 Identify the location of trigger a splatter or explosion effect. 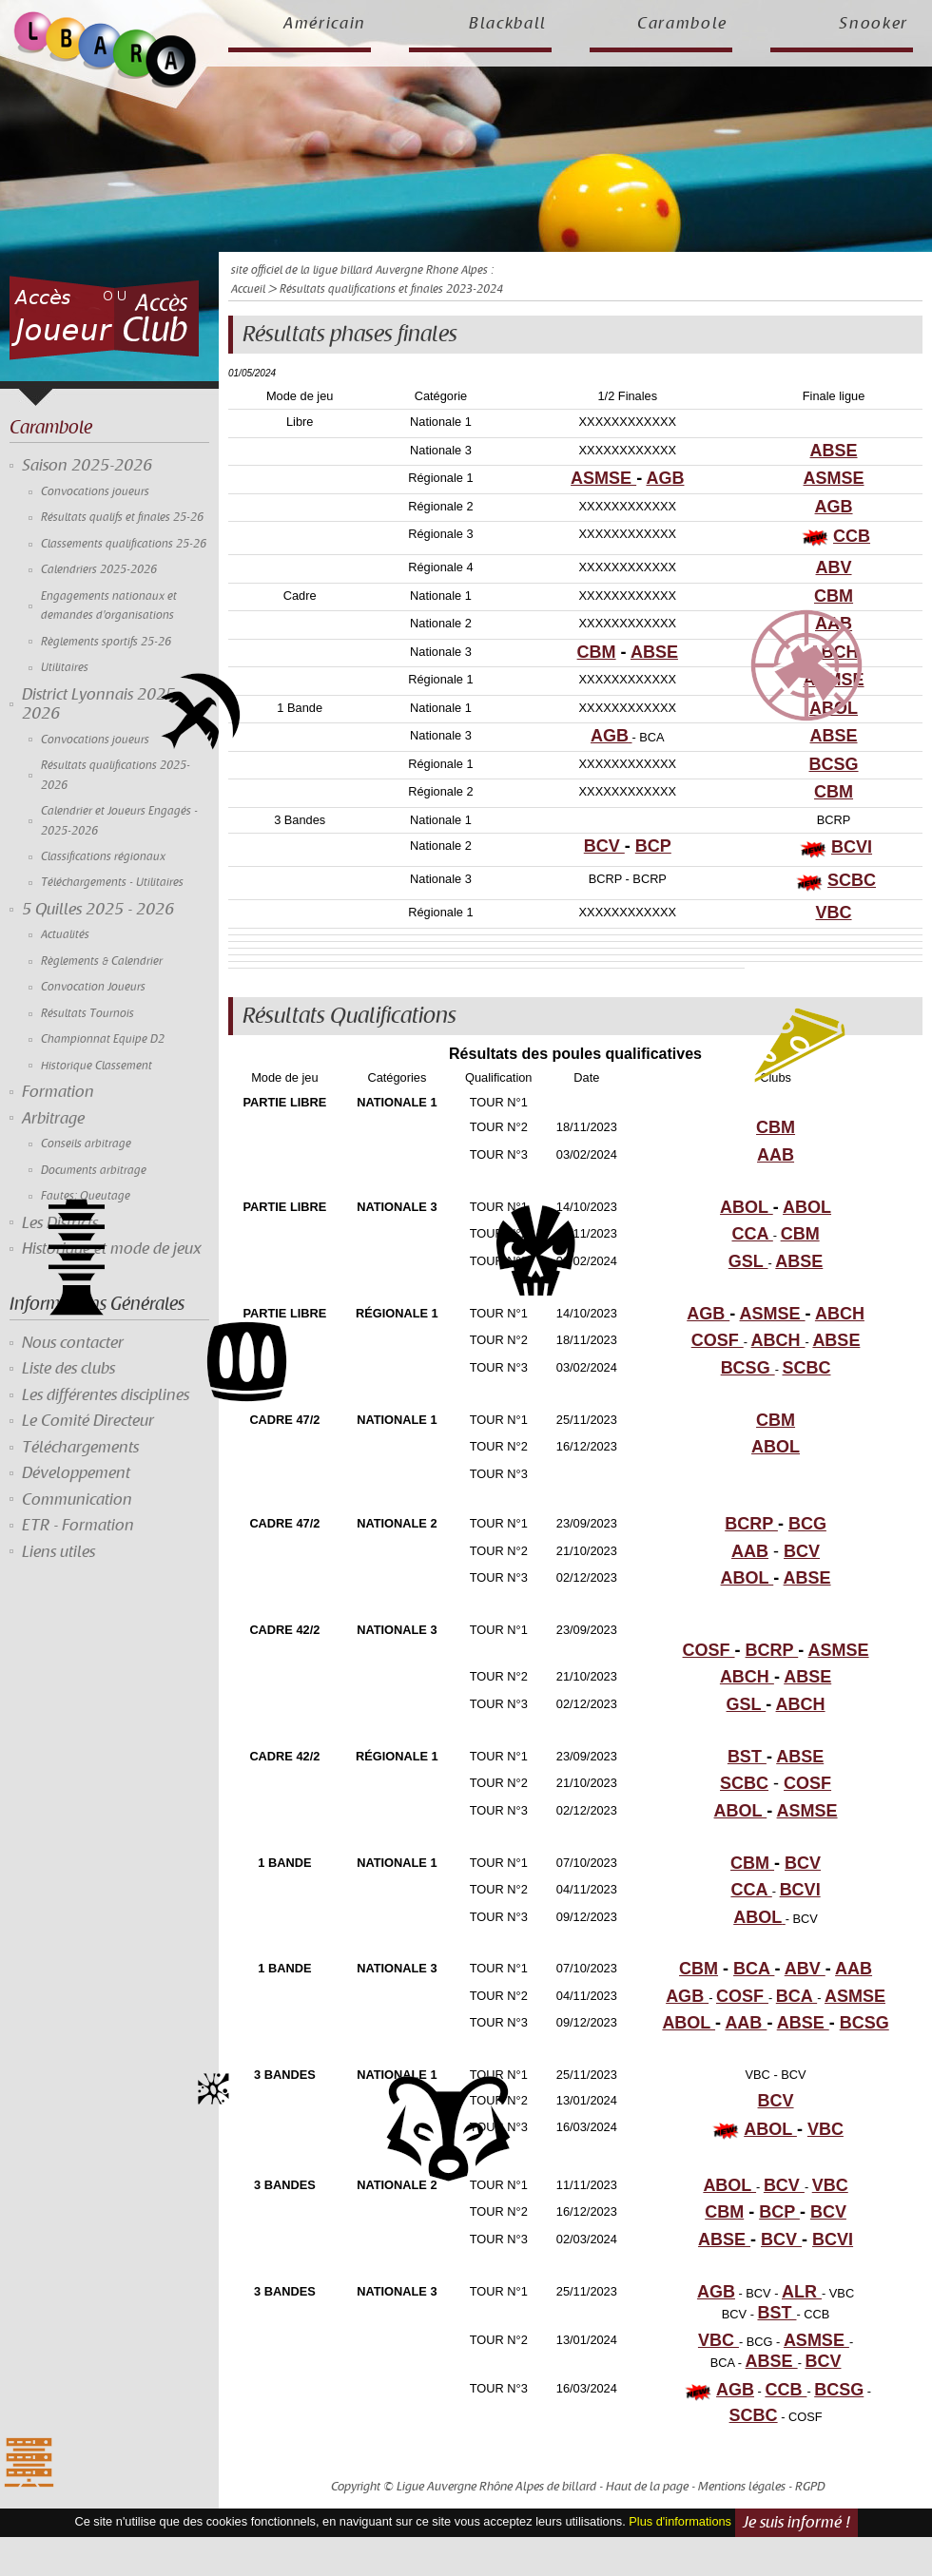
(213, 2088).